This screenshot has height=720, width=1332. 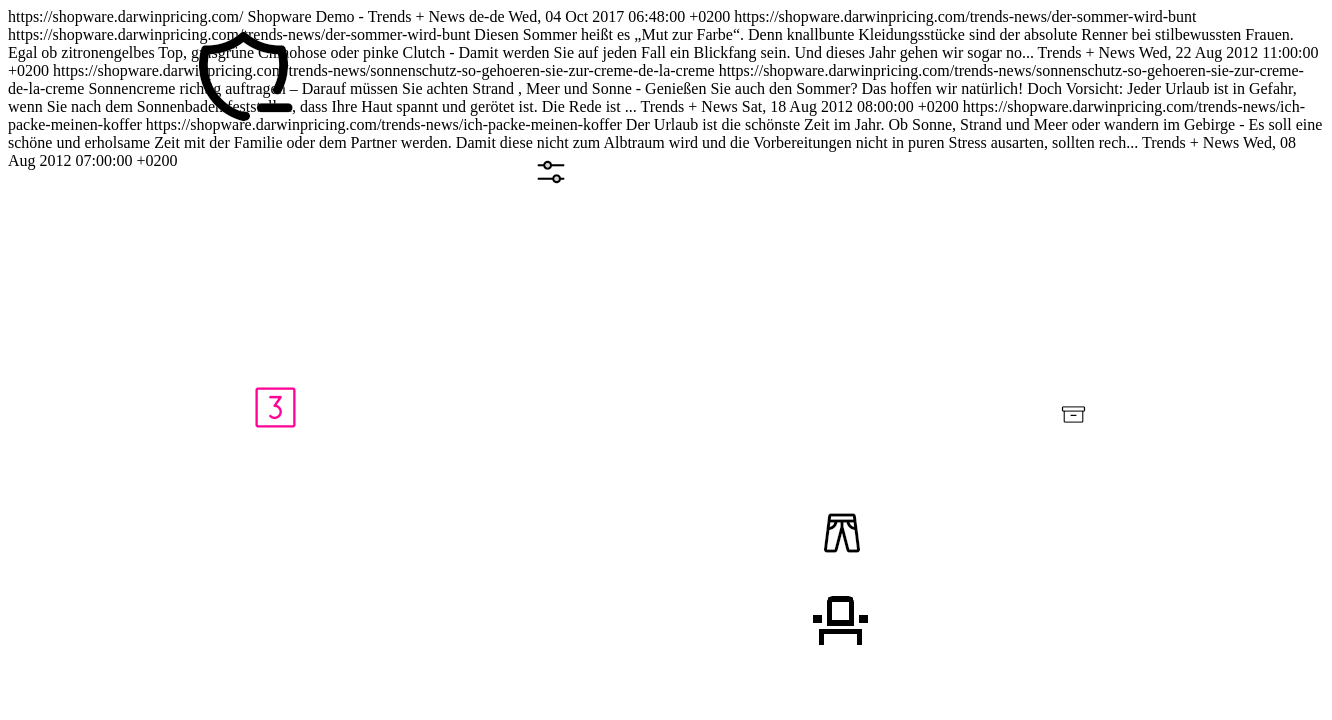 I want to click on browse pants or bottoms in a clothing app, so click(x=842, y=533).